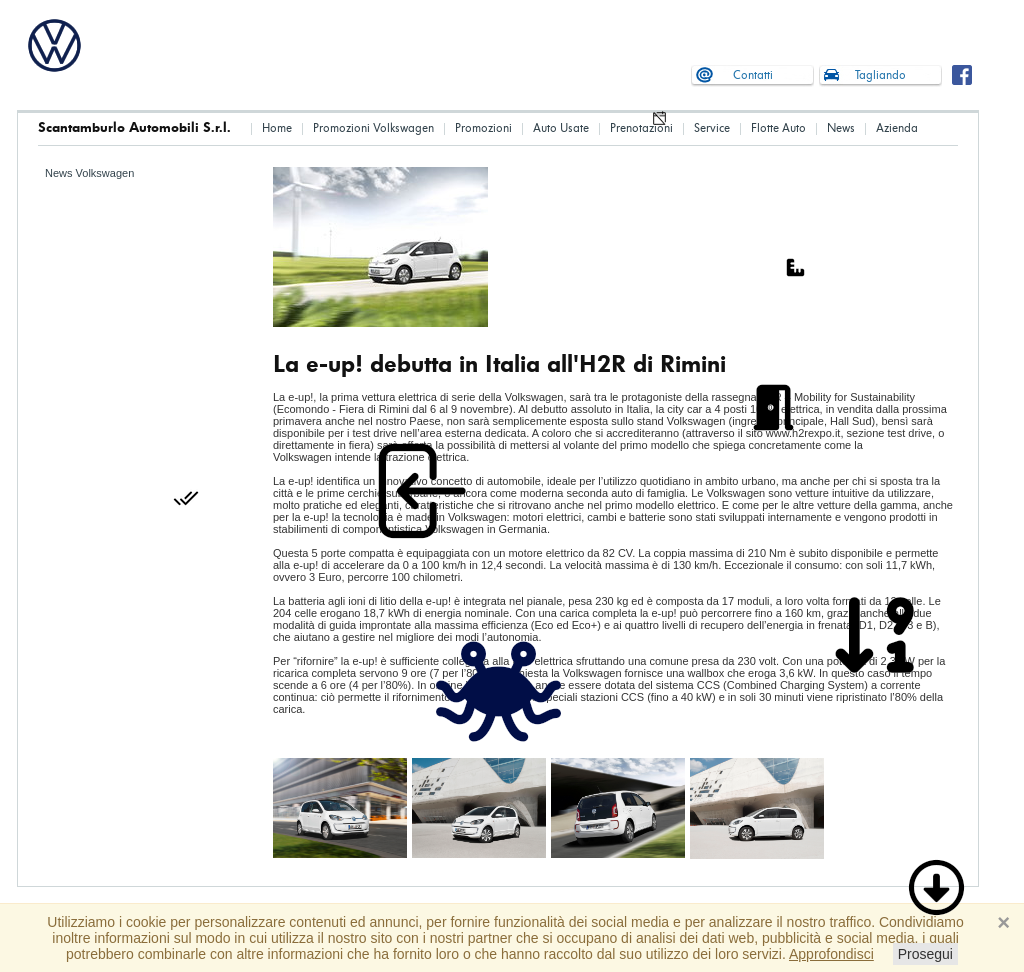  What do you see at coordinates (936, 887) in the screenshot?
I see `download a file or content` at bounding box center [936, 887].